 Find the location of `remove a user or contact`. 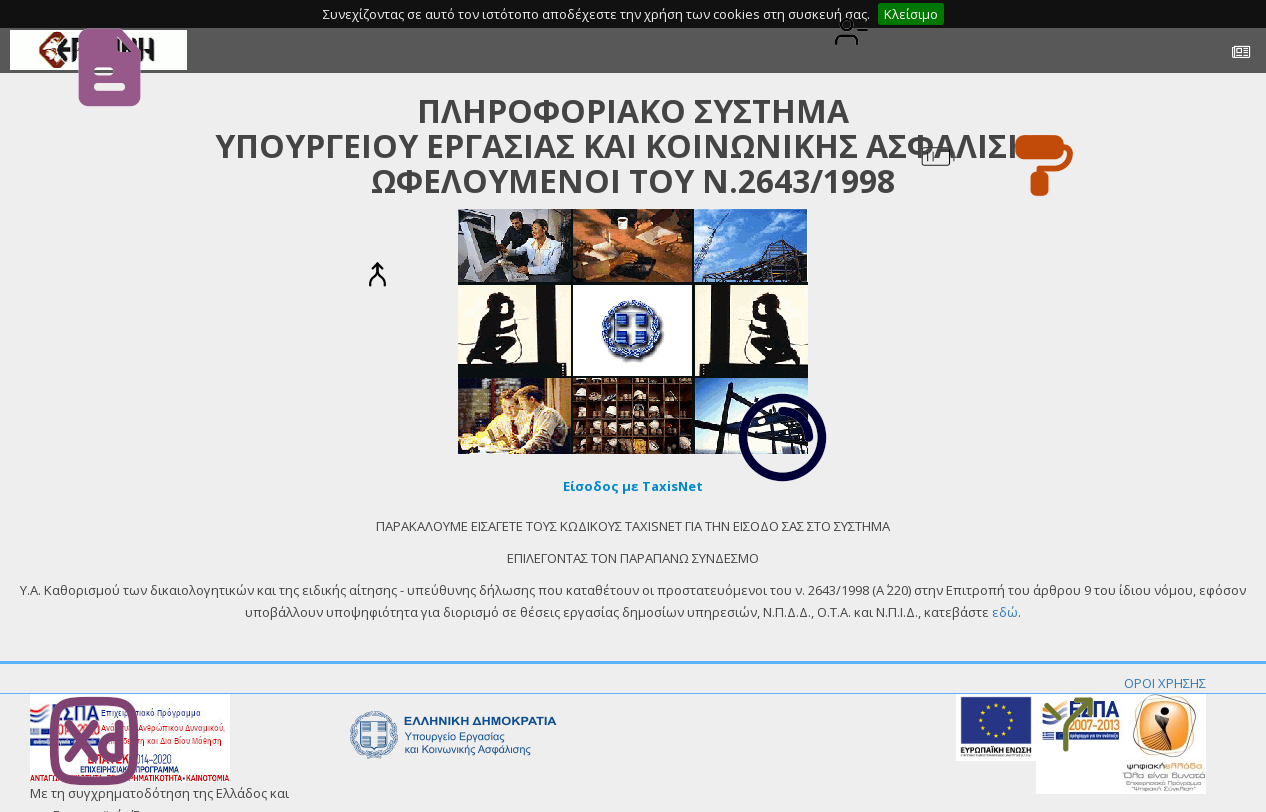

remove a user or contact is located at coordinates (851, 31).